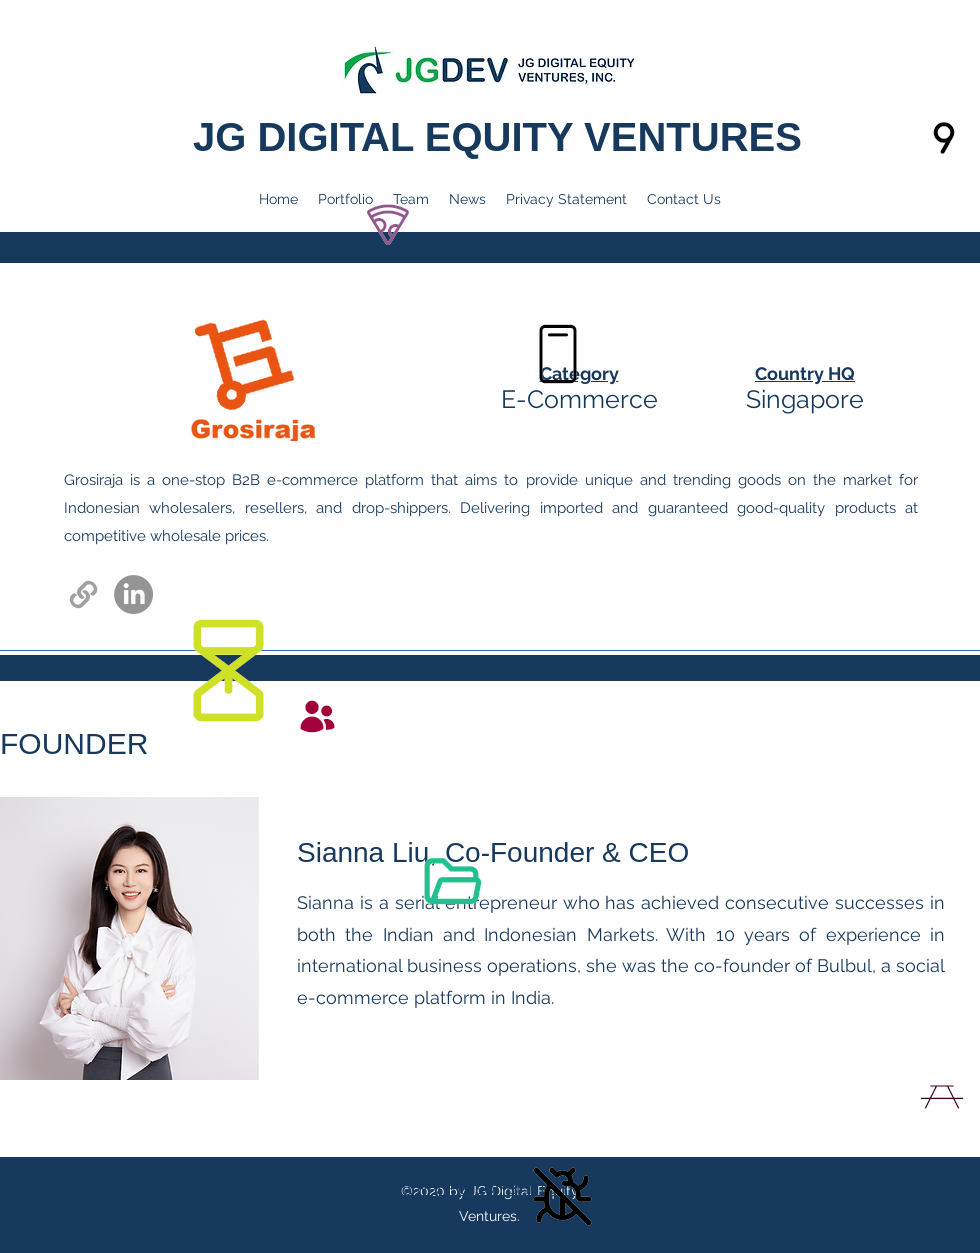  What do you see at coordinates (317, 716) in the screenshot?
I see `view all users or team members` at bounding box center [317, 716].